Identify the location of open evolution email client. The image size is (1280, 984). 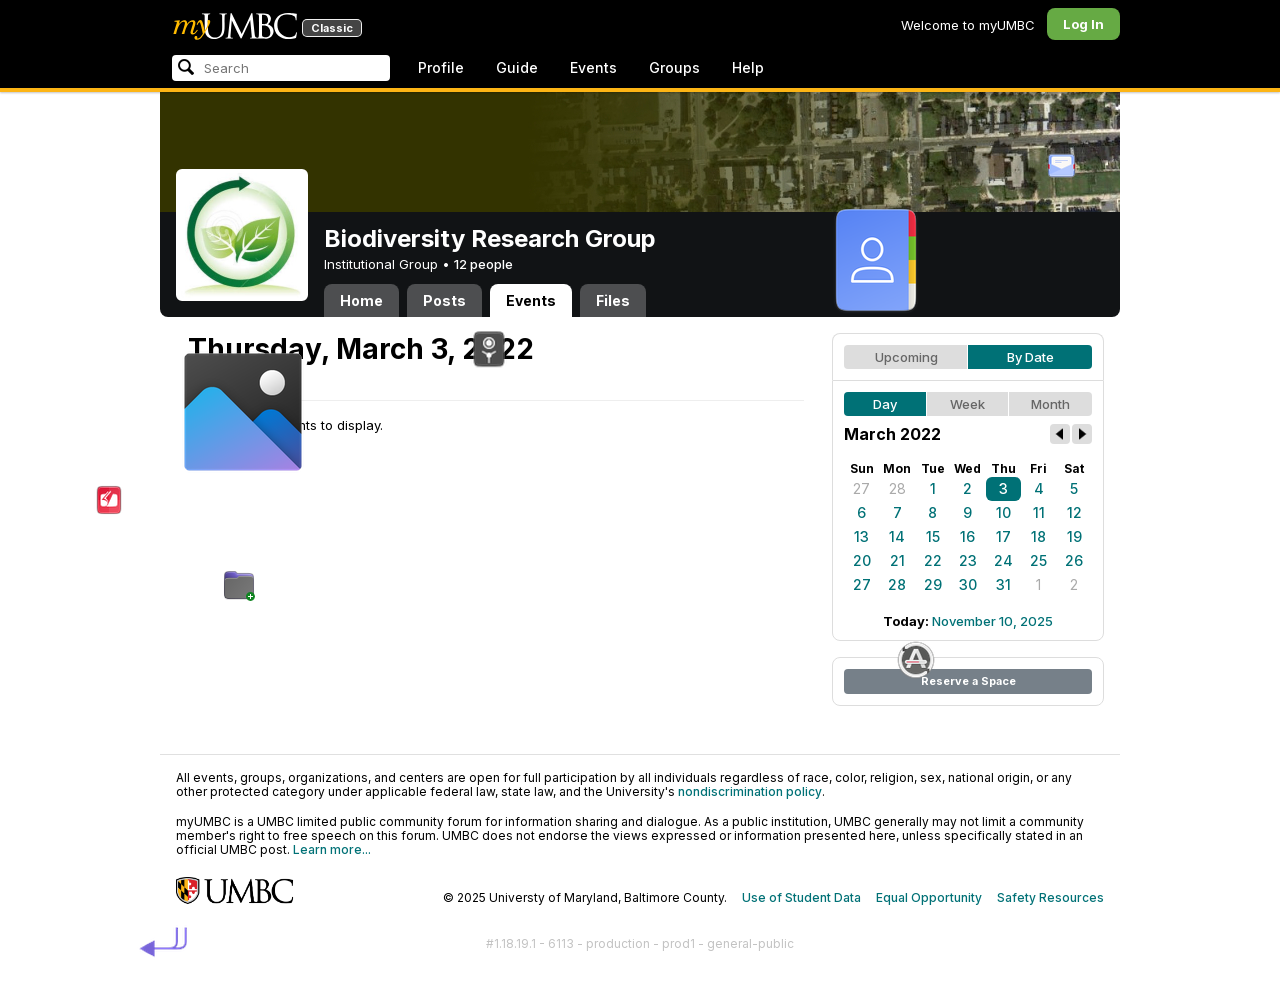
(1061, 165).